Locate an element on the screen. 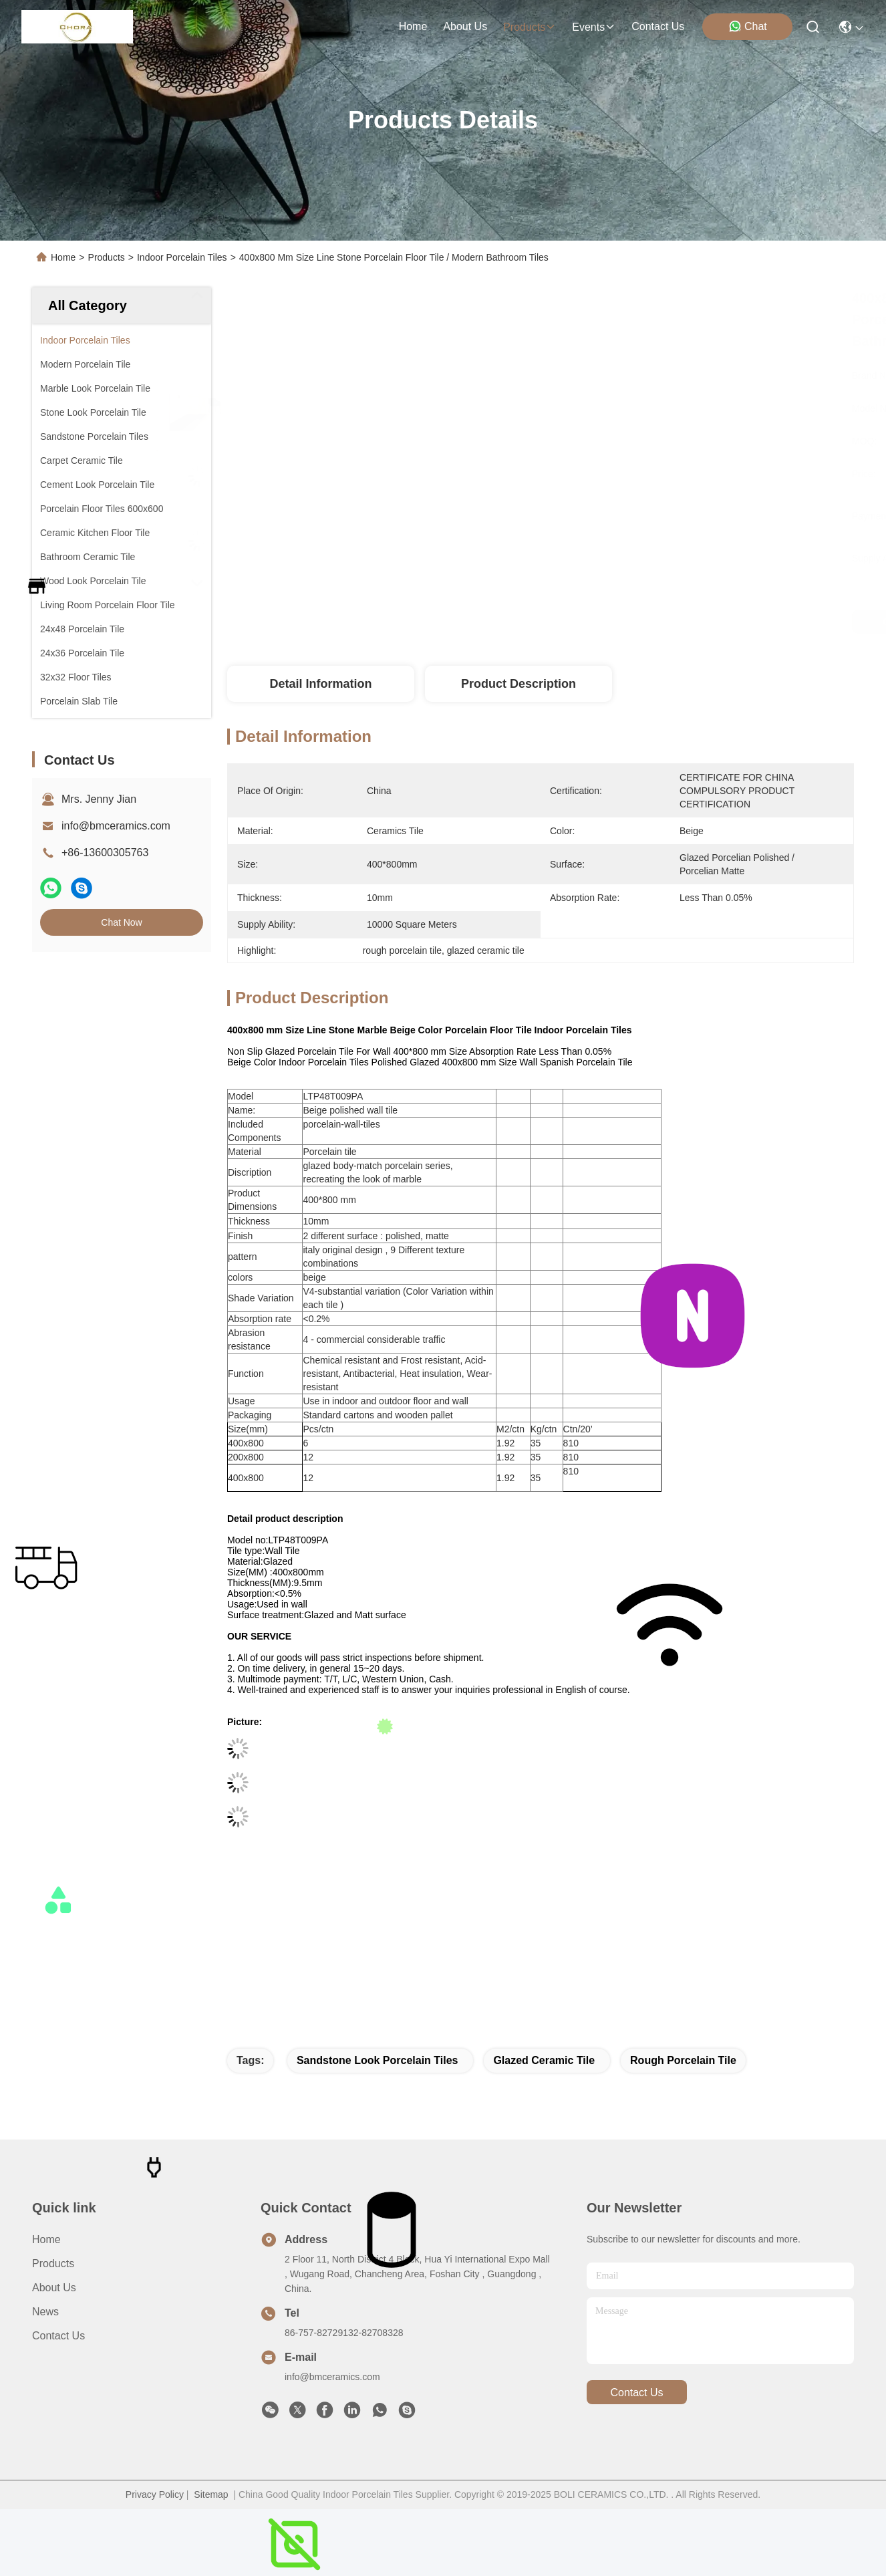 Image resolution: width=886 pixels, height=2576 pixels. indicates an item starting with the letter N is located at coordinates (692, 1315).